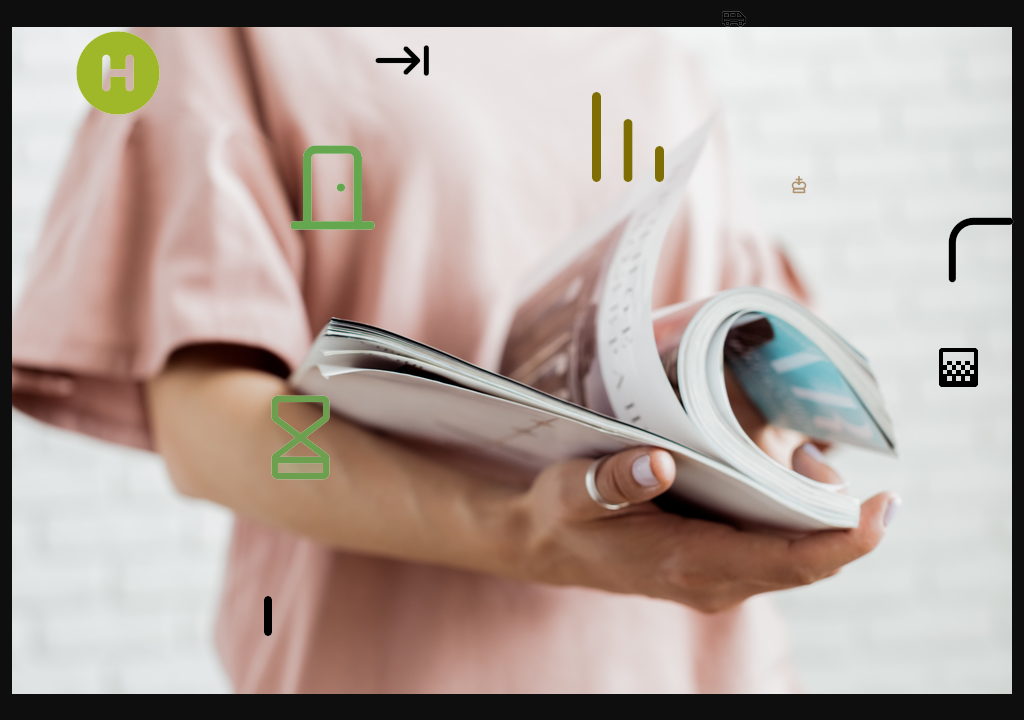 The height and width of the screenshot is (720, 1024). I want to click on exit or log out of the application, so click(332, 187).